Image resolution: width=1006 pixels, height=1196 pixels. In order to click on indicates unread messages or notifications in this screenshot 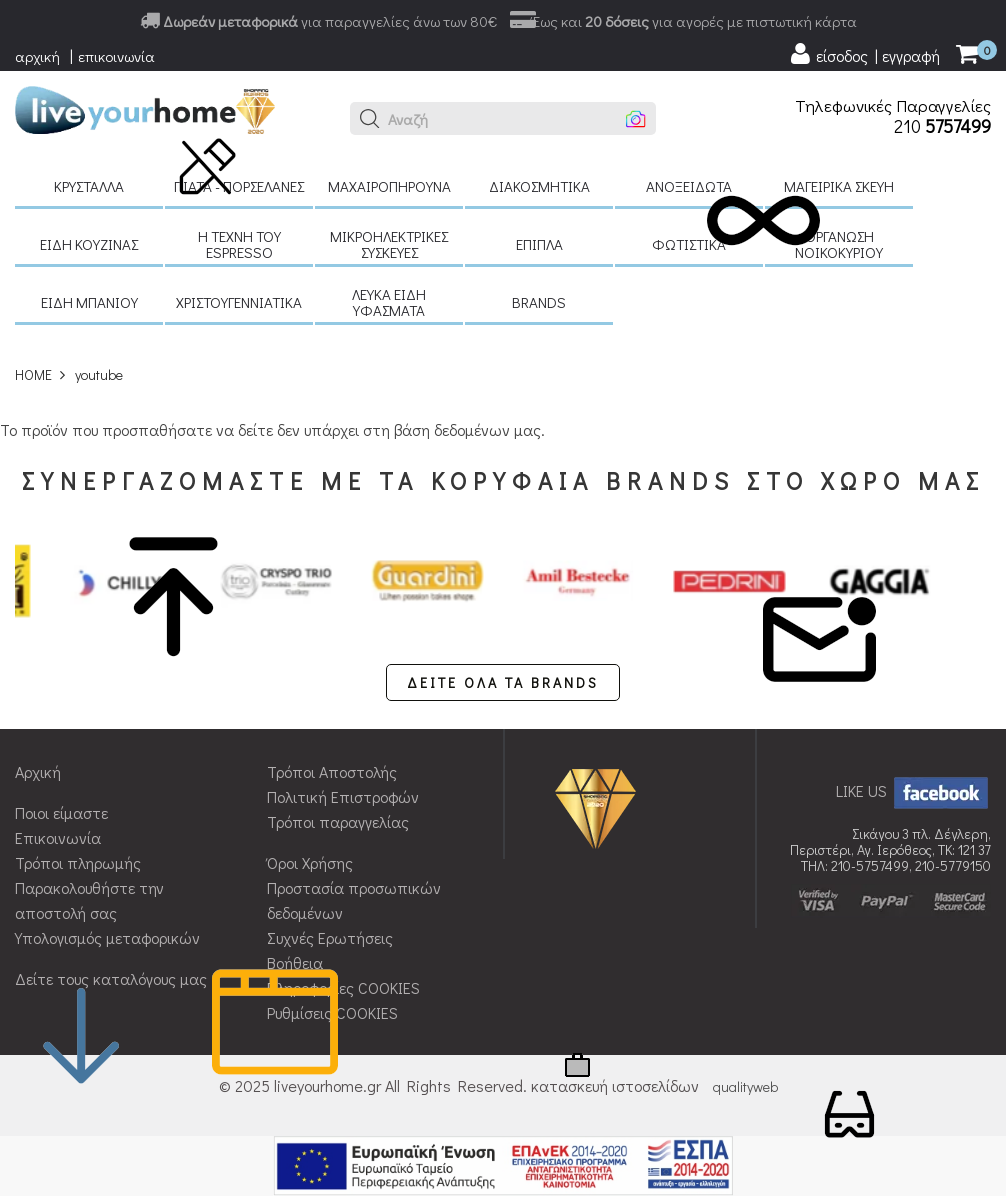, I will do `click(819, 639)`.